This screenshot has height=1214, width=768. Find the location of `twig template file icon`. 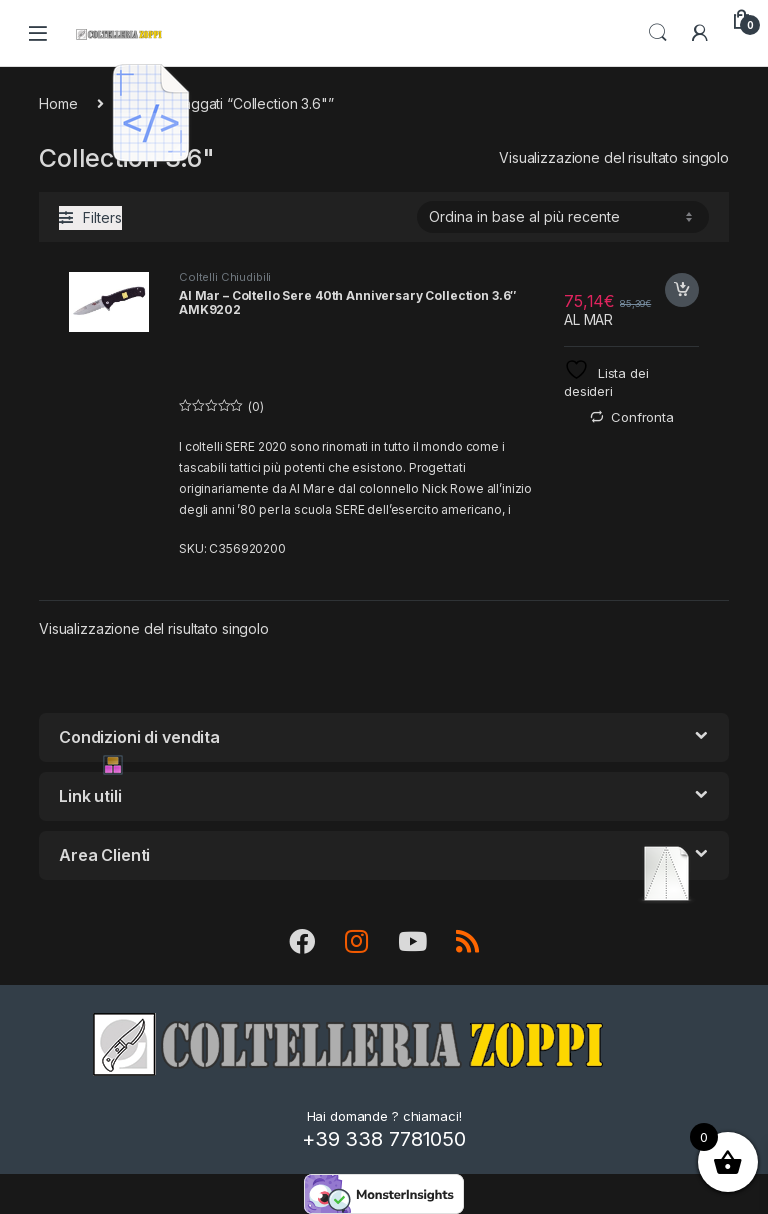

twig template file icon is located at coordinates (151, 113).